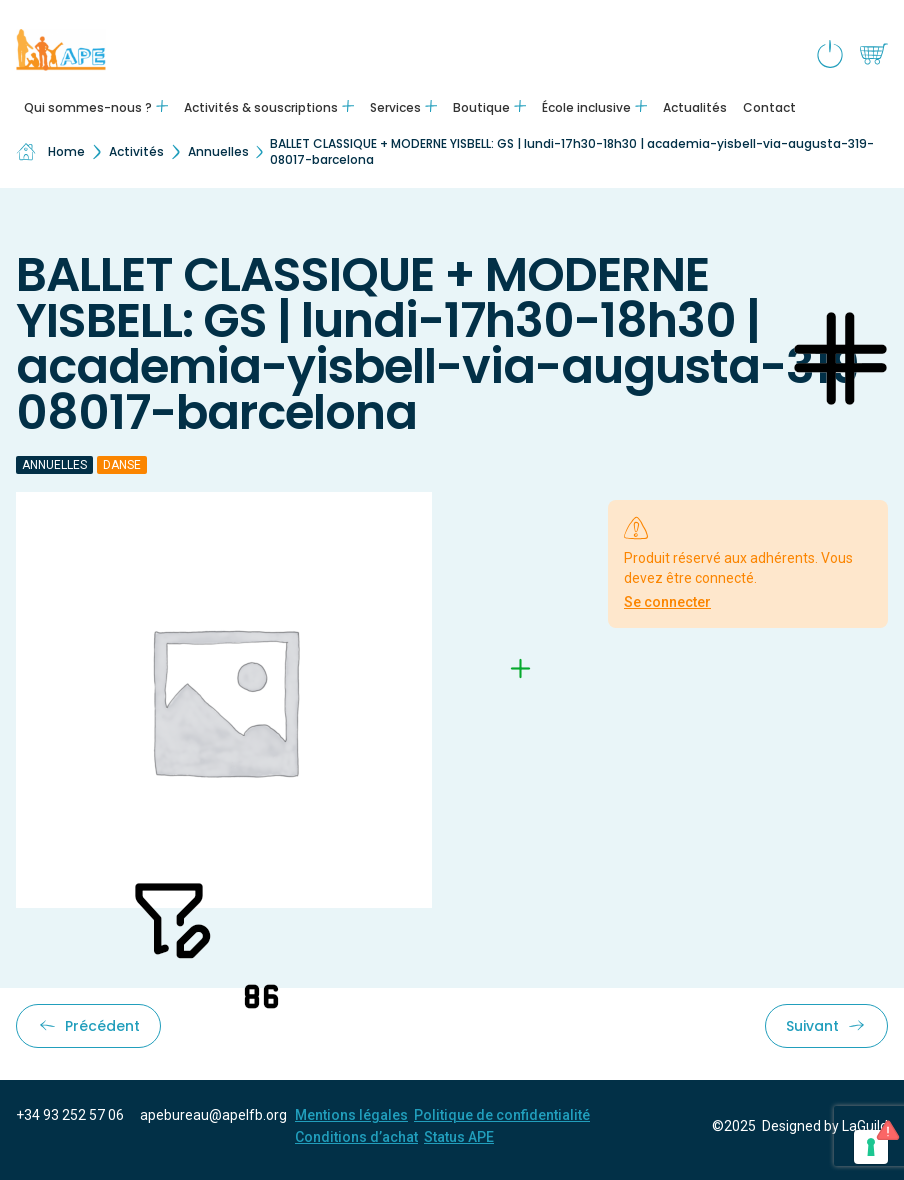 The height and width of the screenshot is (1180, 904). Describe the element at coordinates (840, 358) in the screenshot. I see `apply golden ratio grid overlay` at that location.